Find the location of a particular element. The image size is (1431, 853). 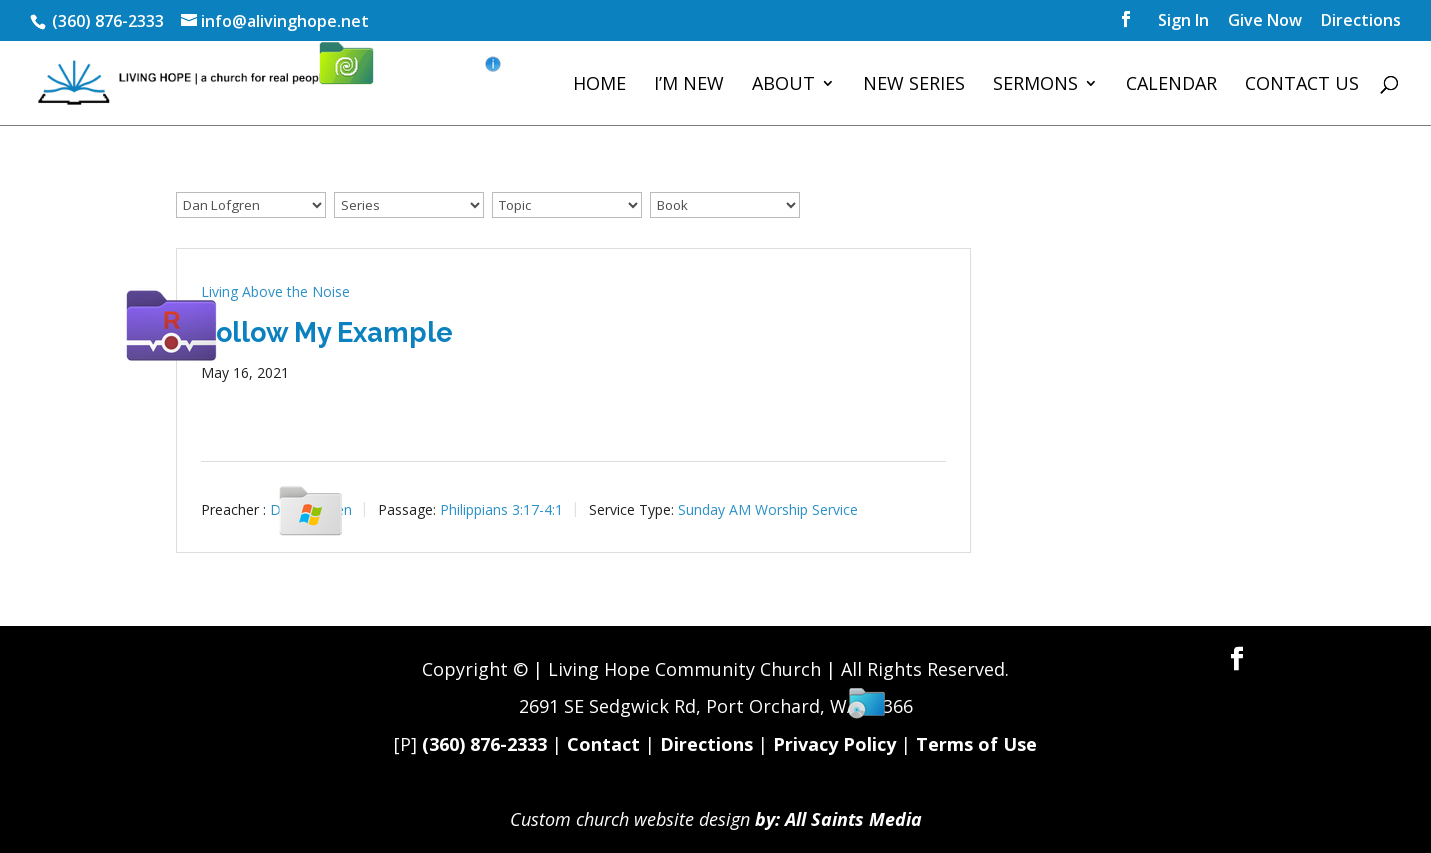

folder for Pokémon Team Rocket collection or fan content is located at coordinates (171, 328).